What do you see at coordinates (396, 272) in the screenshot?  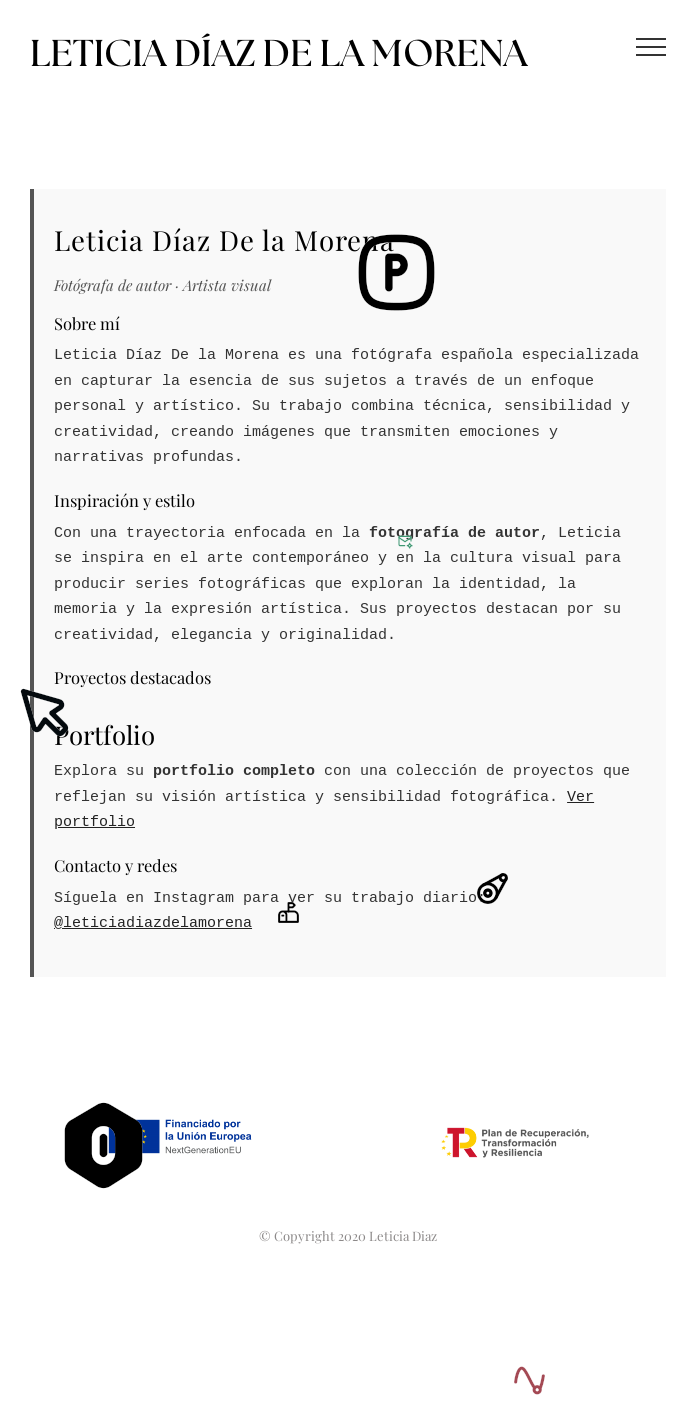 I see `indicates parking availability or location` at bounding box center [396, 272].